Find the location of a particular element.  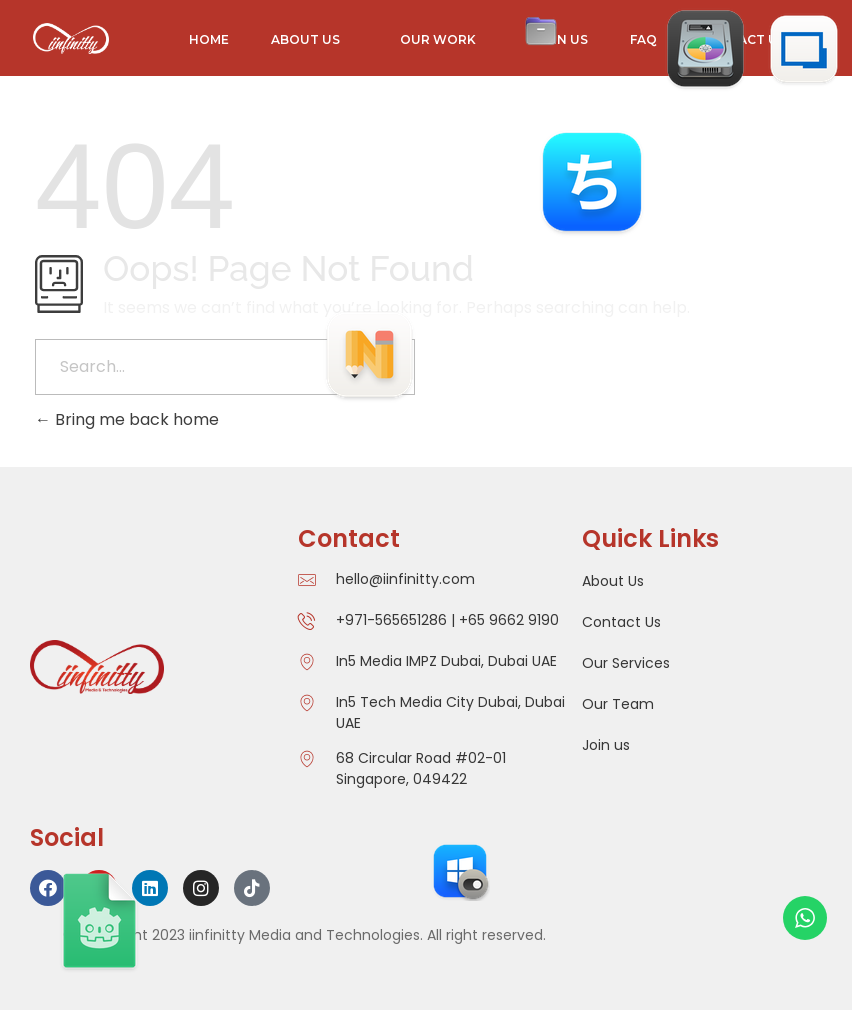

launch winetricks to configure wine settings is located at coordinates (460, 871).